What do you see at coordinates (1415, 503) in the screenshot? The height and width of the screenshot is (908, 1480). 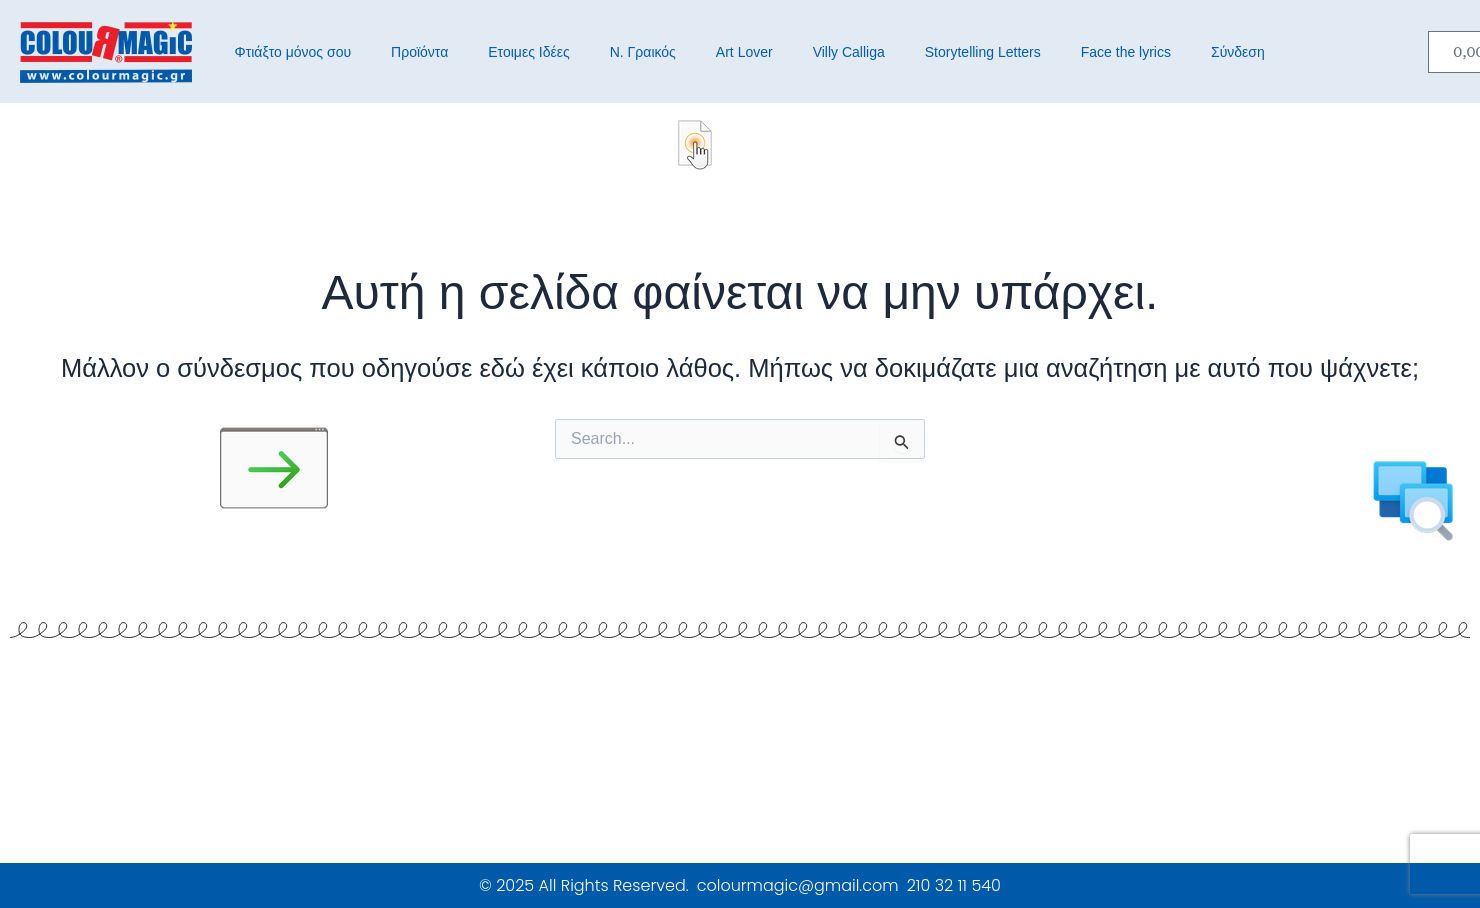 I see `open packet viewer application` at bounding box center [1415, 503].